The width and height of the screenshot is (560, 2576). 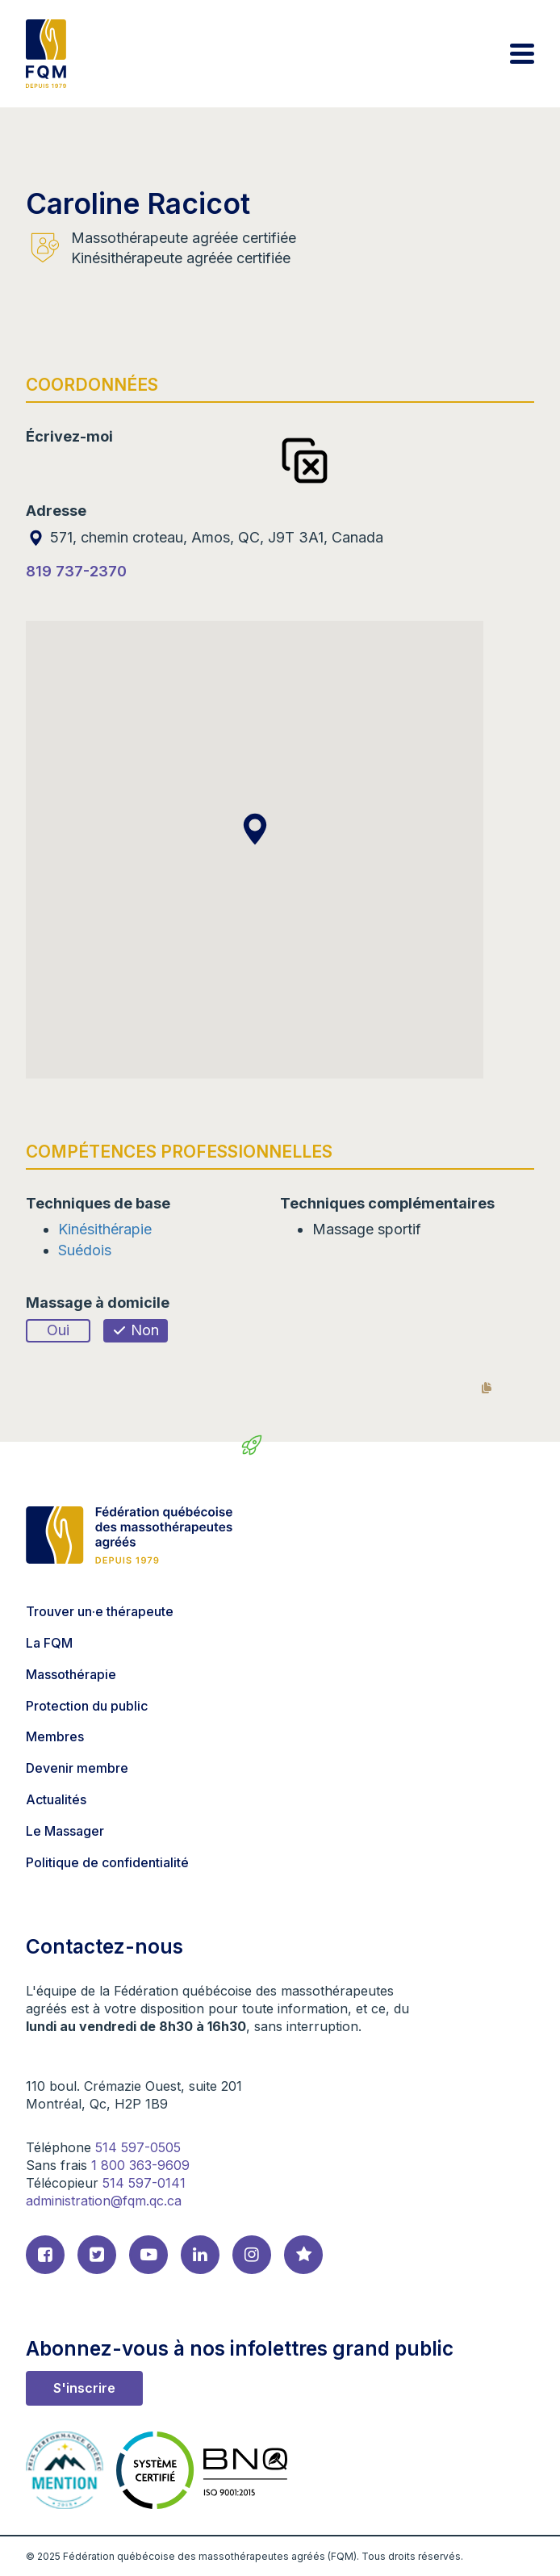 What do you see at coordinates (304, 460) in the screenshot?
I see `cancel or clear clipboard content` at bounding box center [304, 460].